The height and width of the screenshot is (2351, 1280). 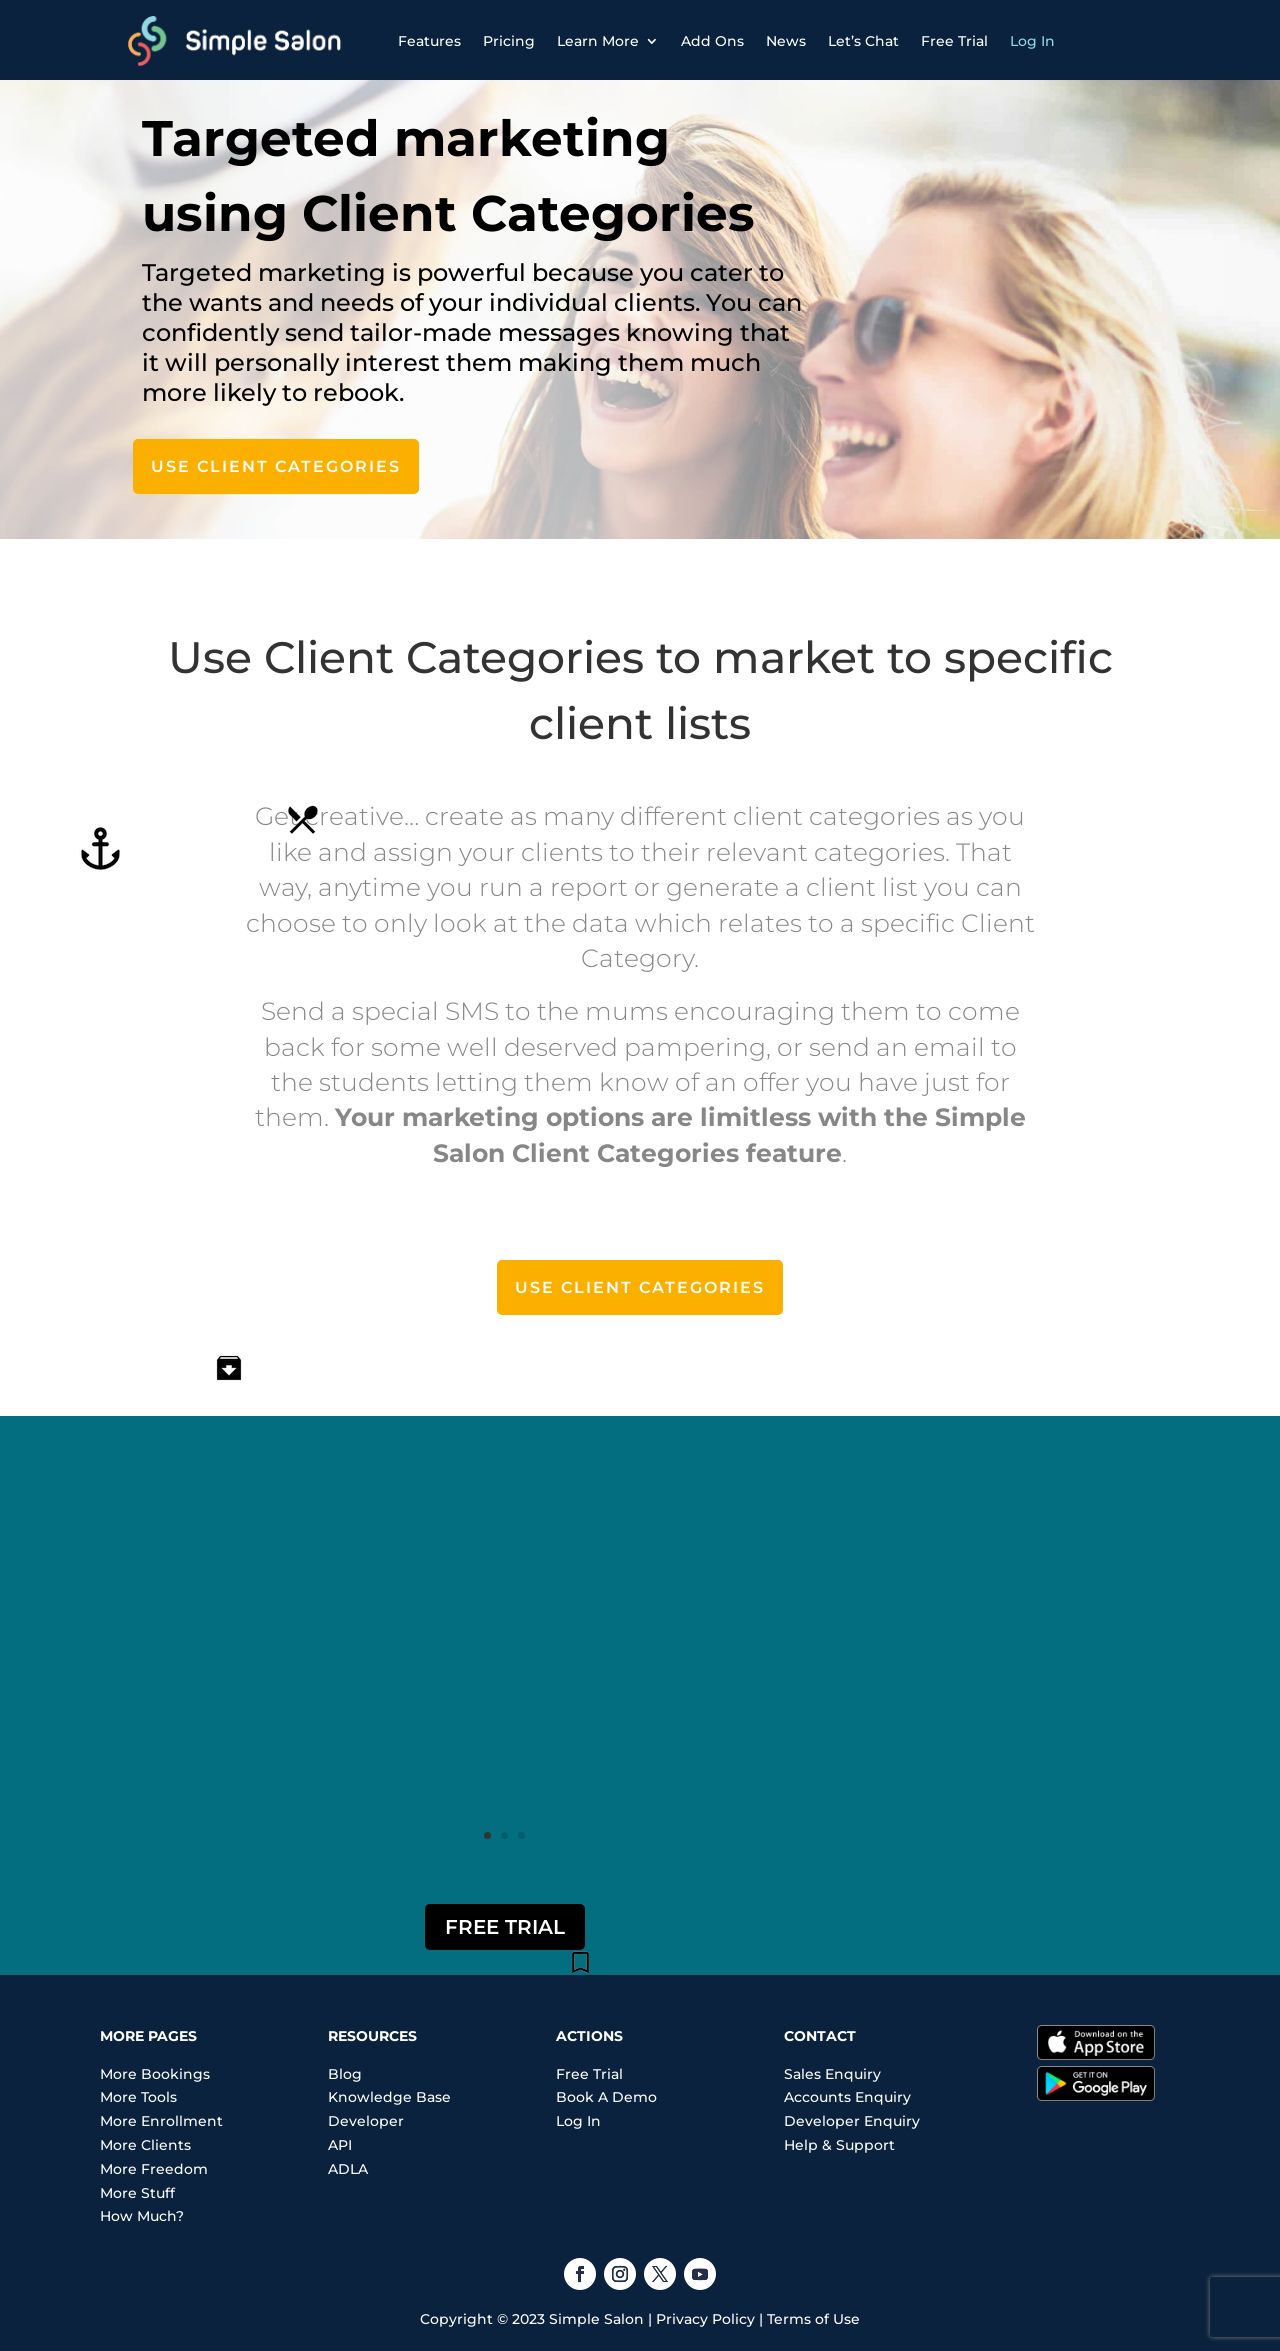 What do you see at coordinates (302, 819) in the screenshot?
I see `find nearby restaurants` at bounding box center [302, 819].